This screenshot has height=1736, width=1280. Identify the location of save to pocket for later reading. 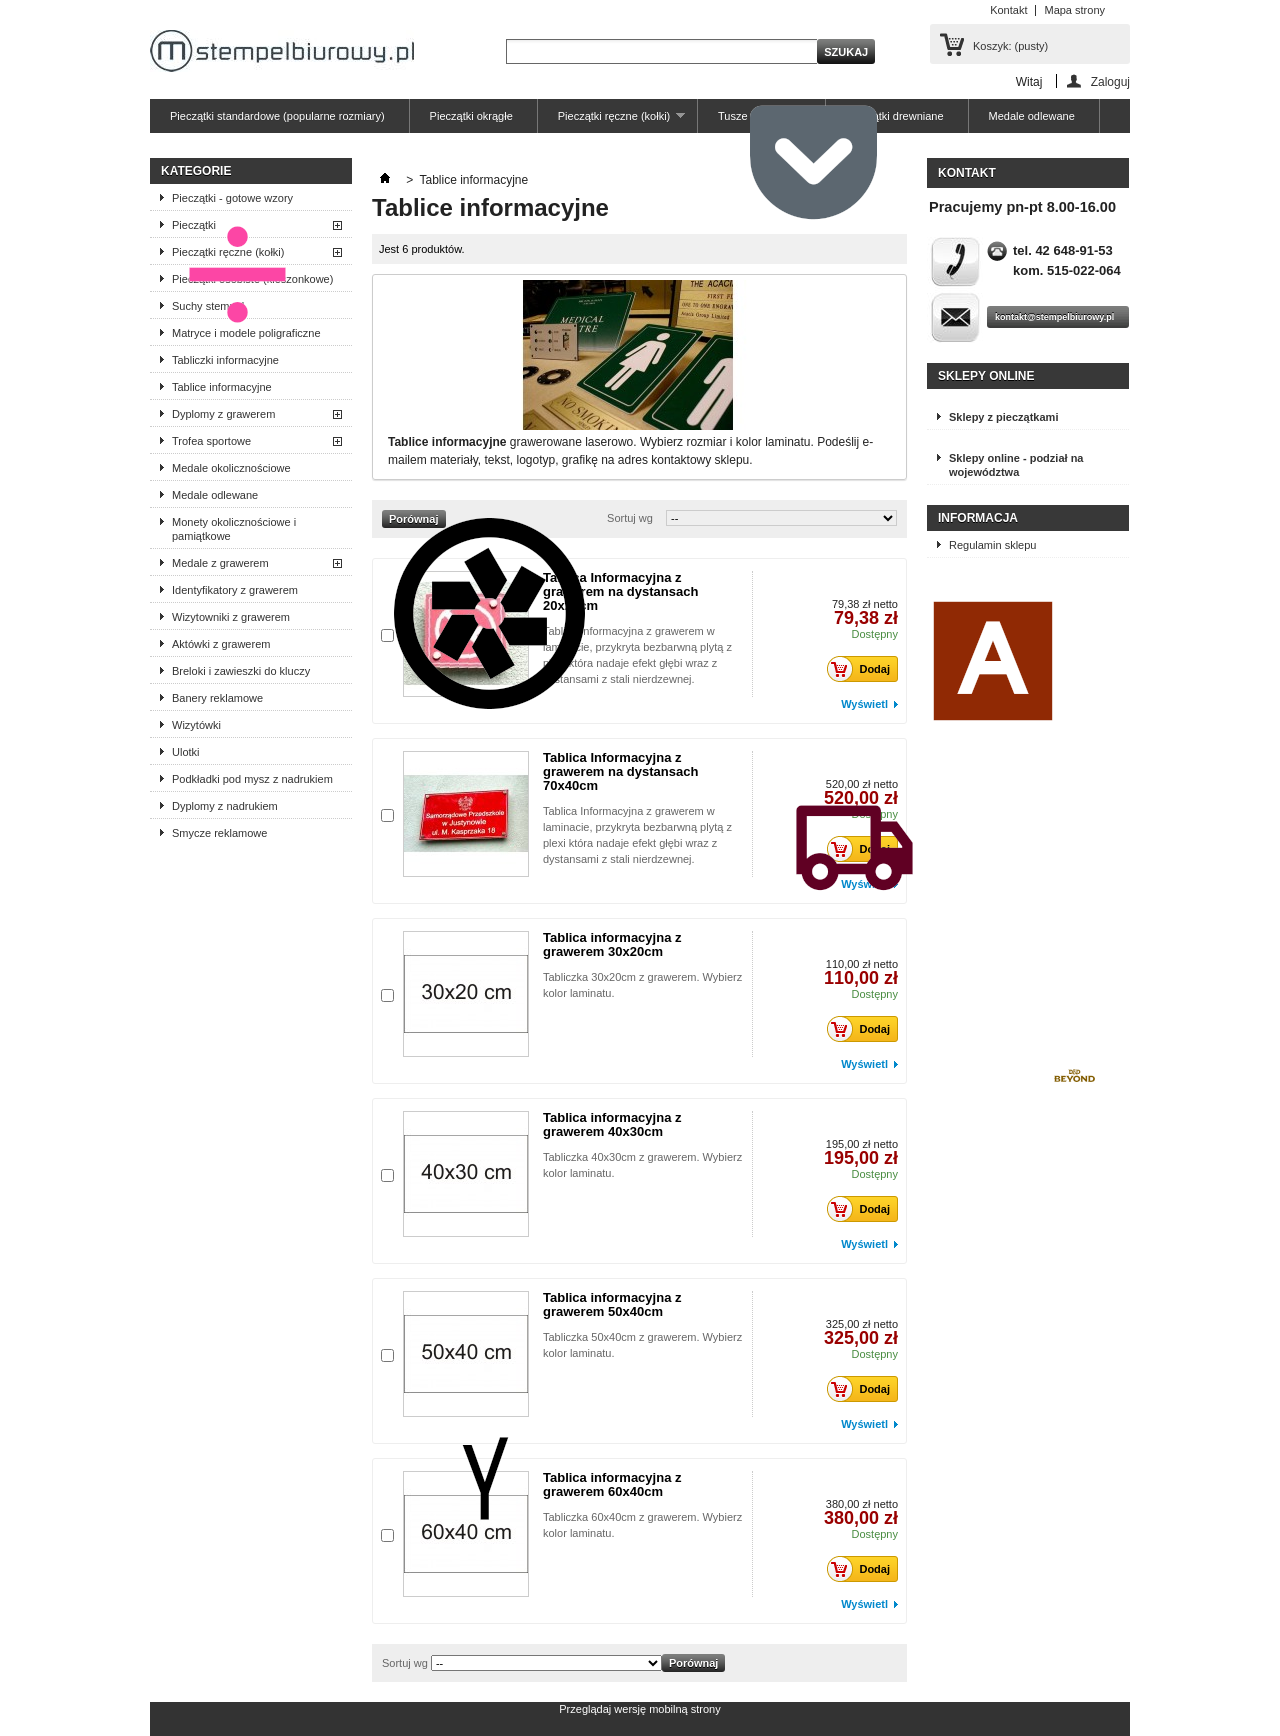
(813, 162).